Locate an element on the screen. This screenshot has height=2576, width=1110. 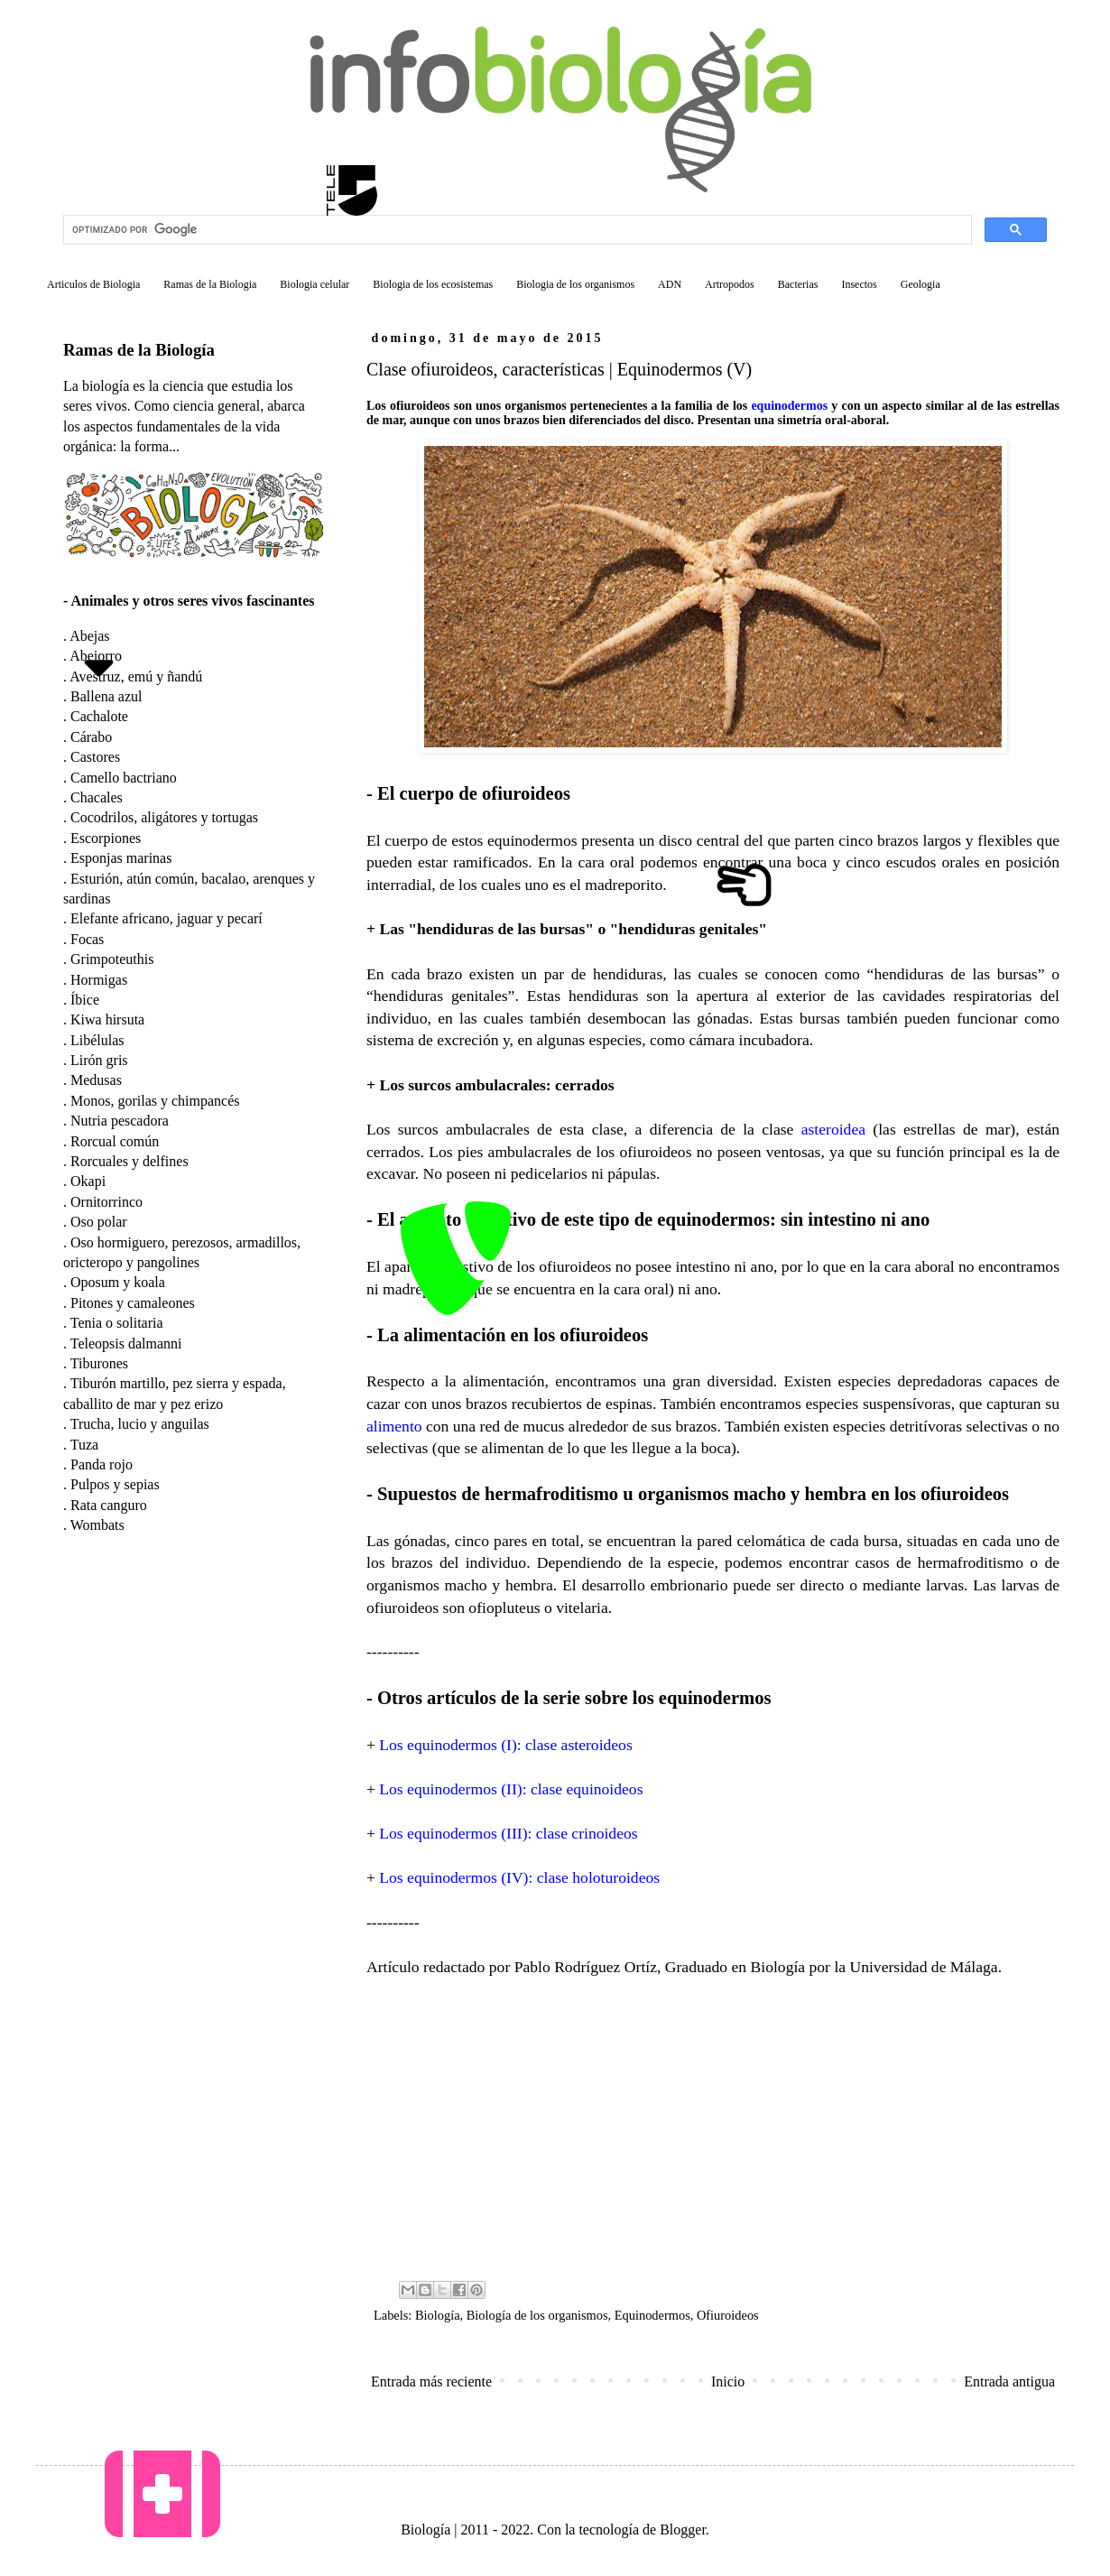
scissors gesture for rock-paper-scissors game is located at coordinates (744, 884).